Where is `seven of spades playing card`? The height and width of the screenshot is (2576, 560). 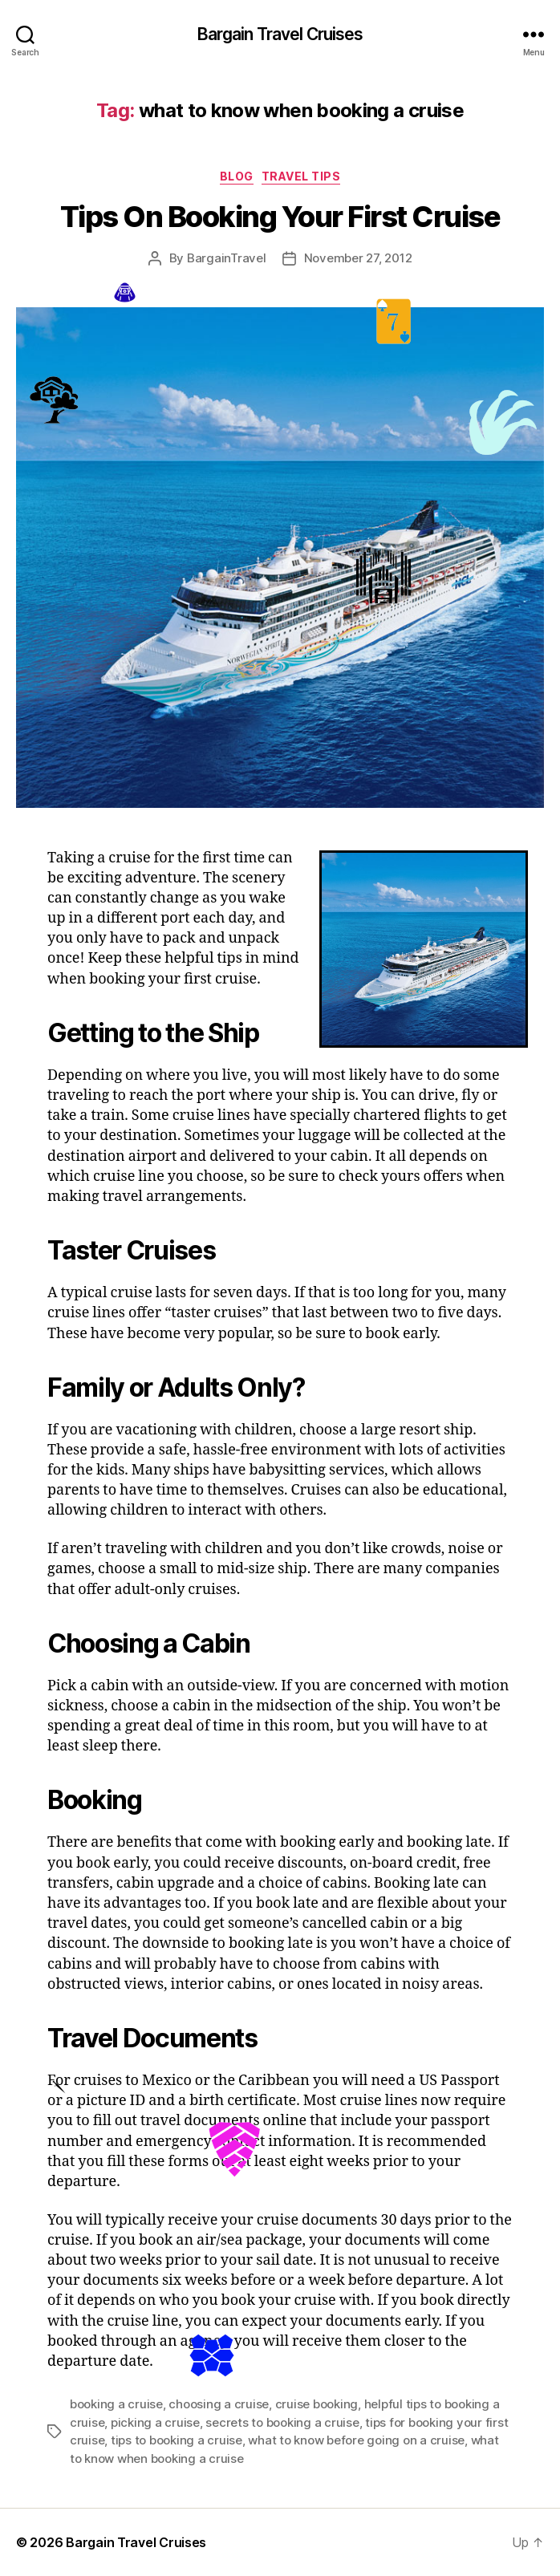
seven of spades playing card is located at coordinates (393, 321).